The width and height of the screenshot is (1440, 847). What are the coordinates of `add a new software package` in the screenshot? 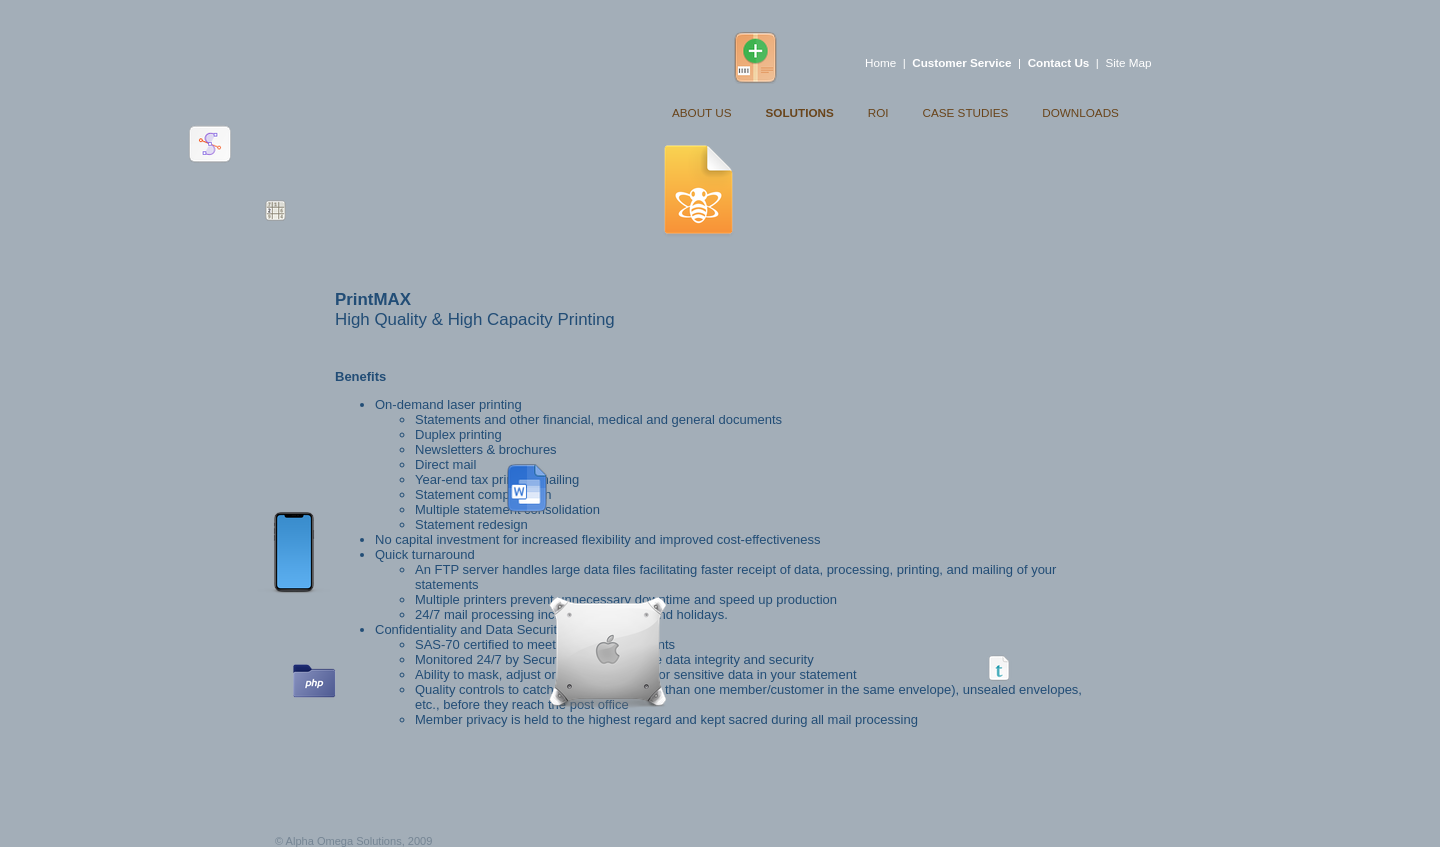 It's located at (755, 57).